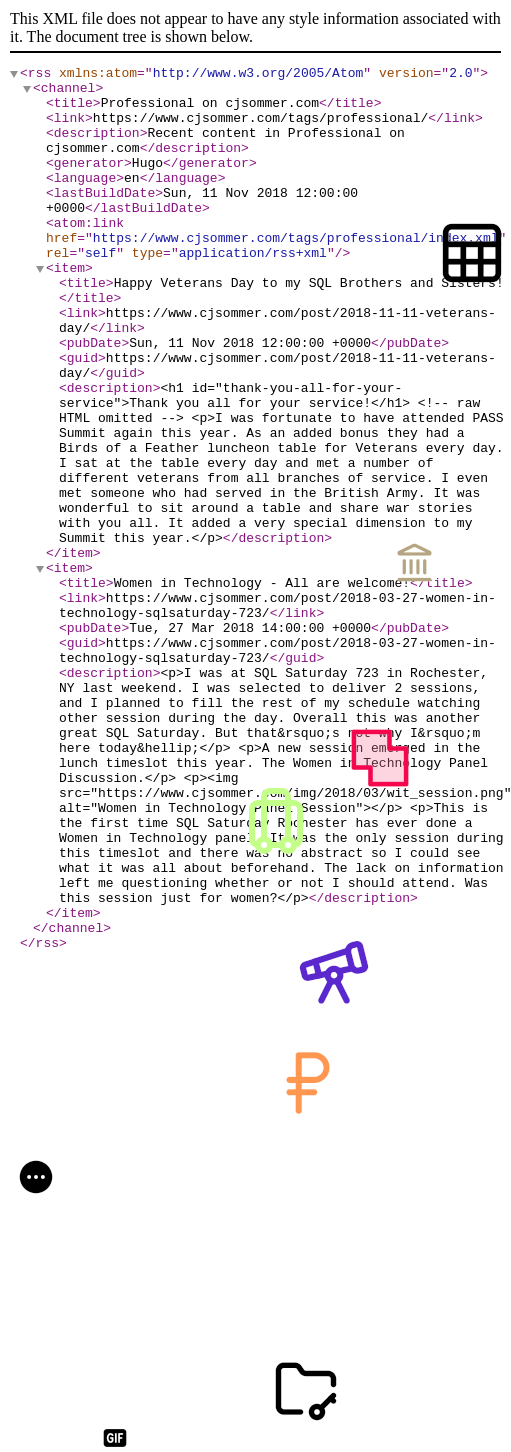 Image resolution: width=511 pixels, height=1452 pixels. Describe the element at coordinates (115, 1438) in the screenshot. I see `insert a GIF into your message` at that location.